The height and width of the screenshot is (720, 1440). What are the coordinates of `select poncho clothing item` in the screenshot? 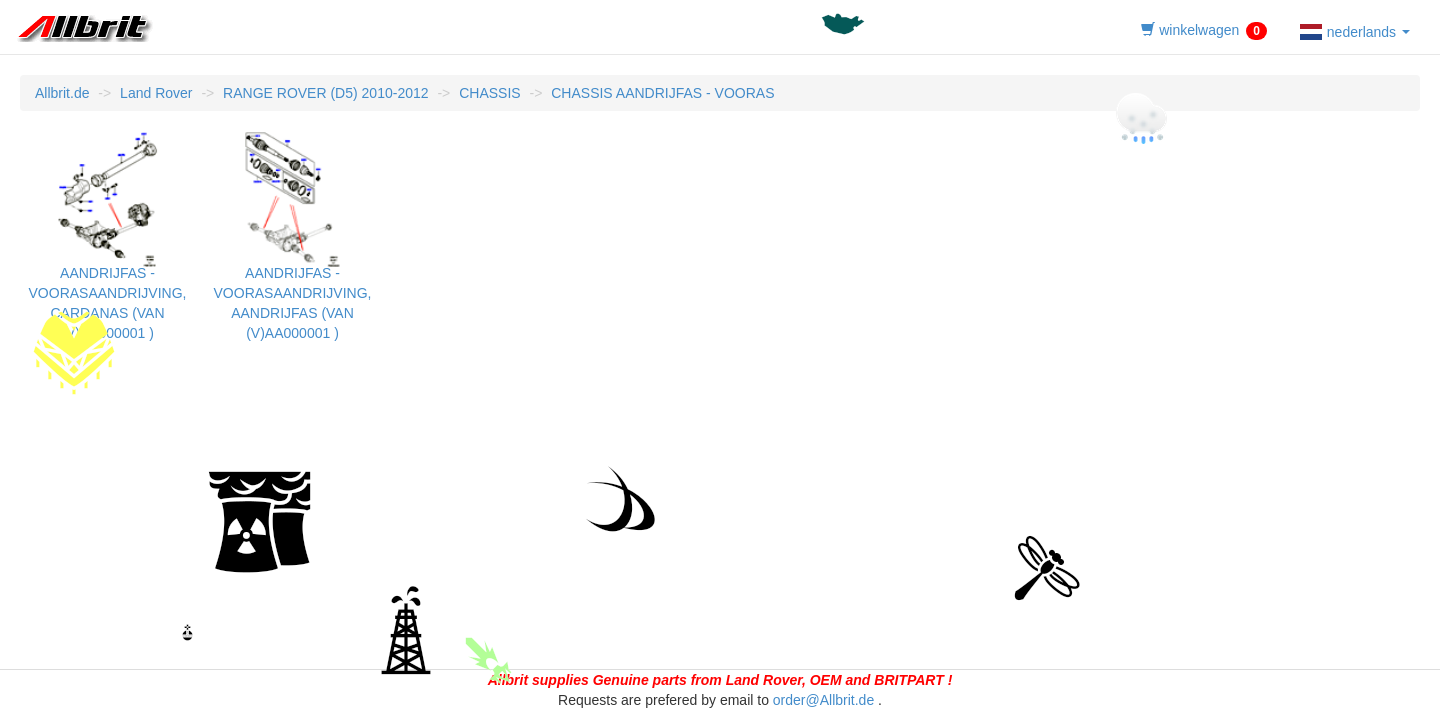 It's located at (74, 353).